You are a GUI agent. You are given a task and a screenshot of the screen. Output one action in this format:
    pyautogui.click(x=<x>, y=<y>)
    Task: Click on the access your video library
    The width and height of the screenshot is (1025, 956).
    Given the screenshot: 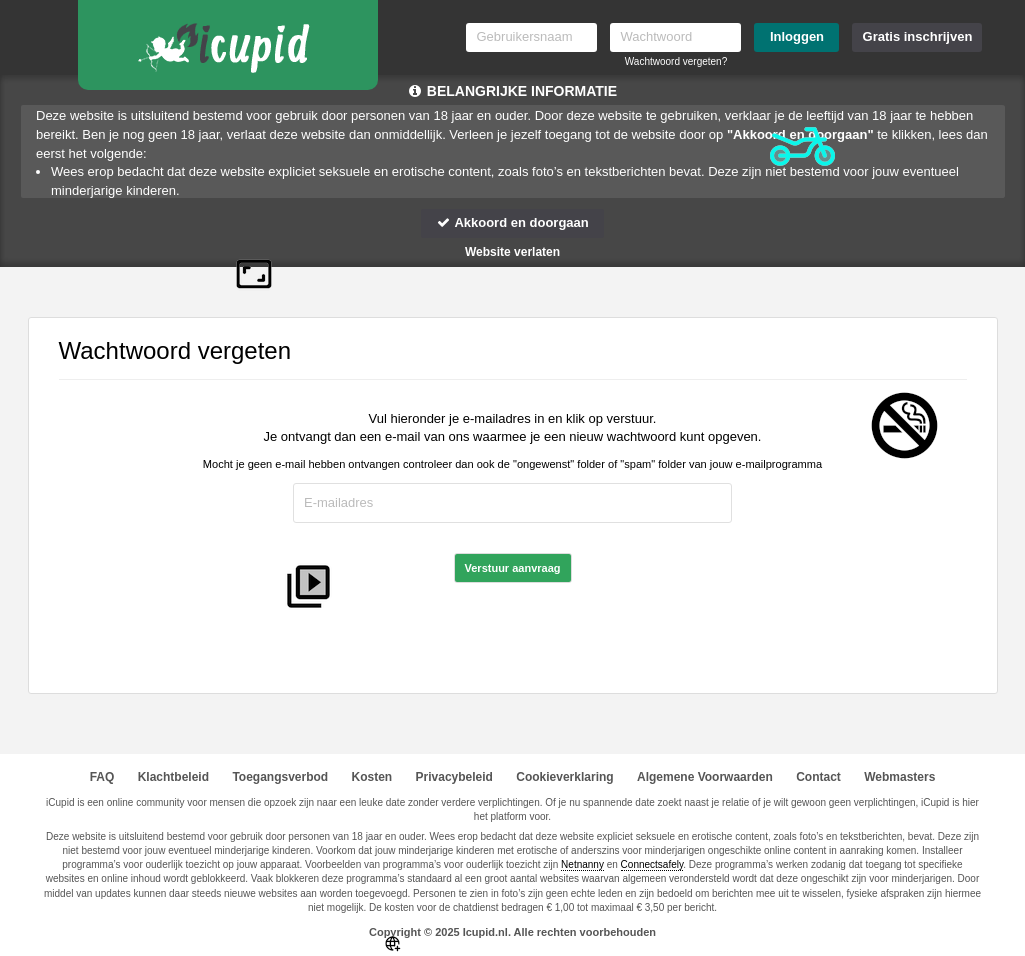 What is the action you would take?
    pyautogui.click(x=308, y=586)
    